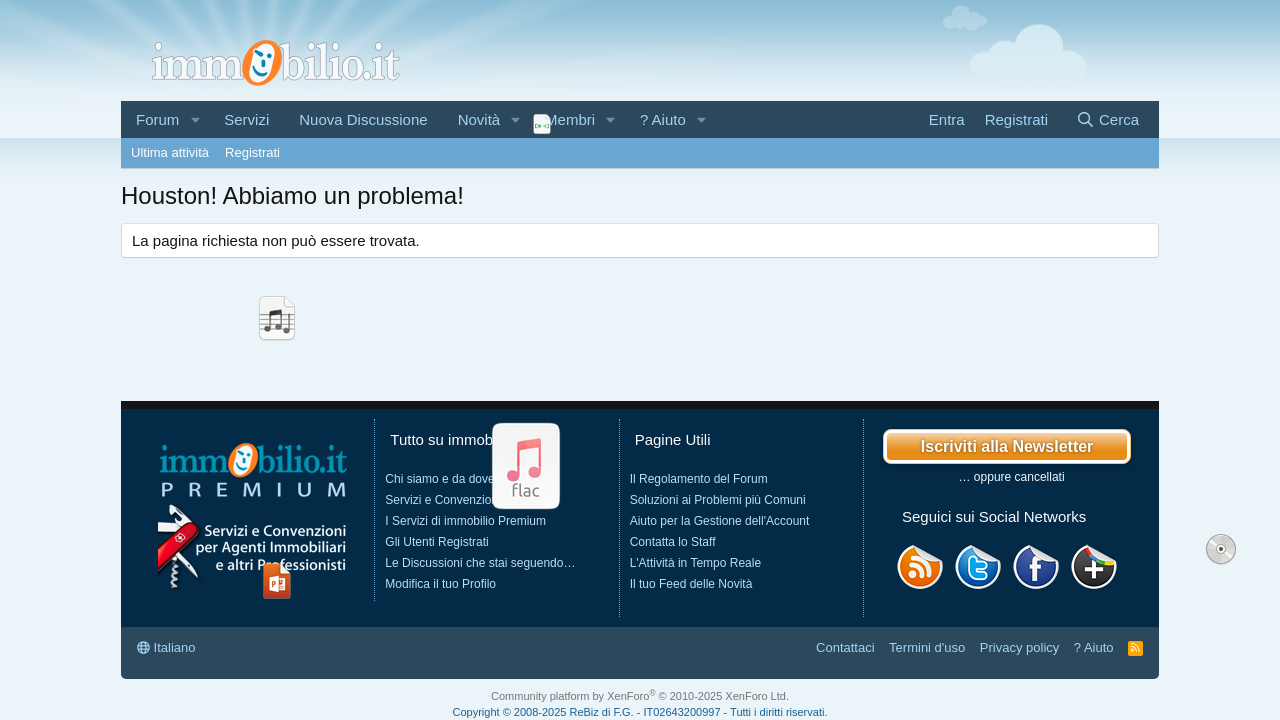  I want to click on a systemd unit configuration file, so click(542, 124).